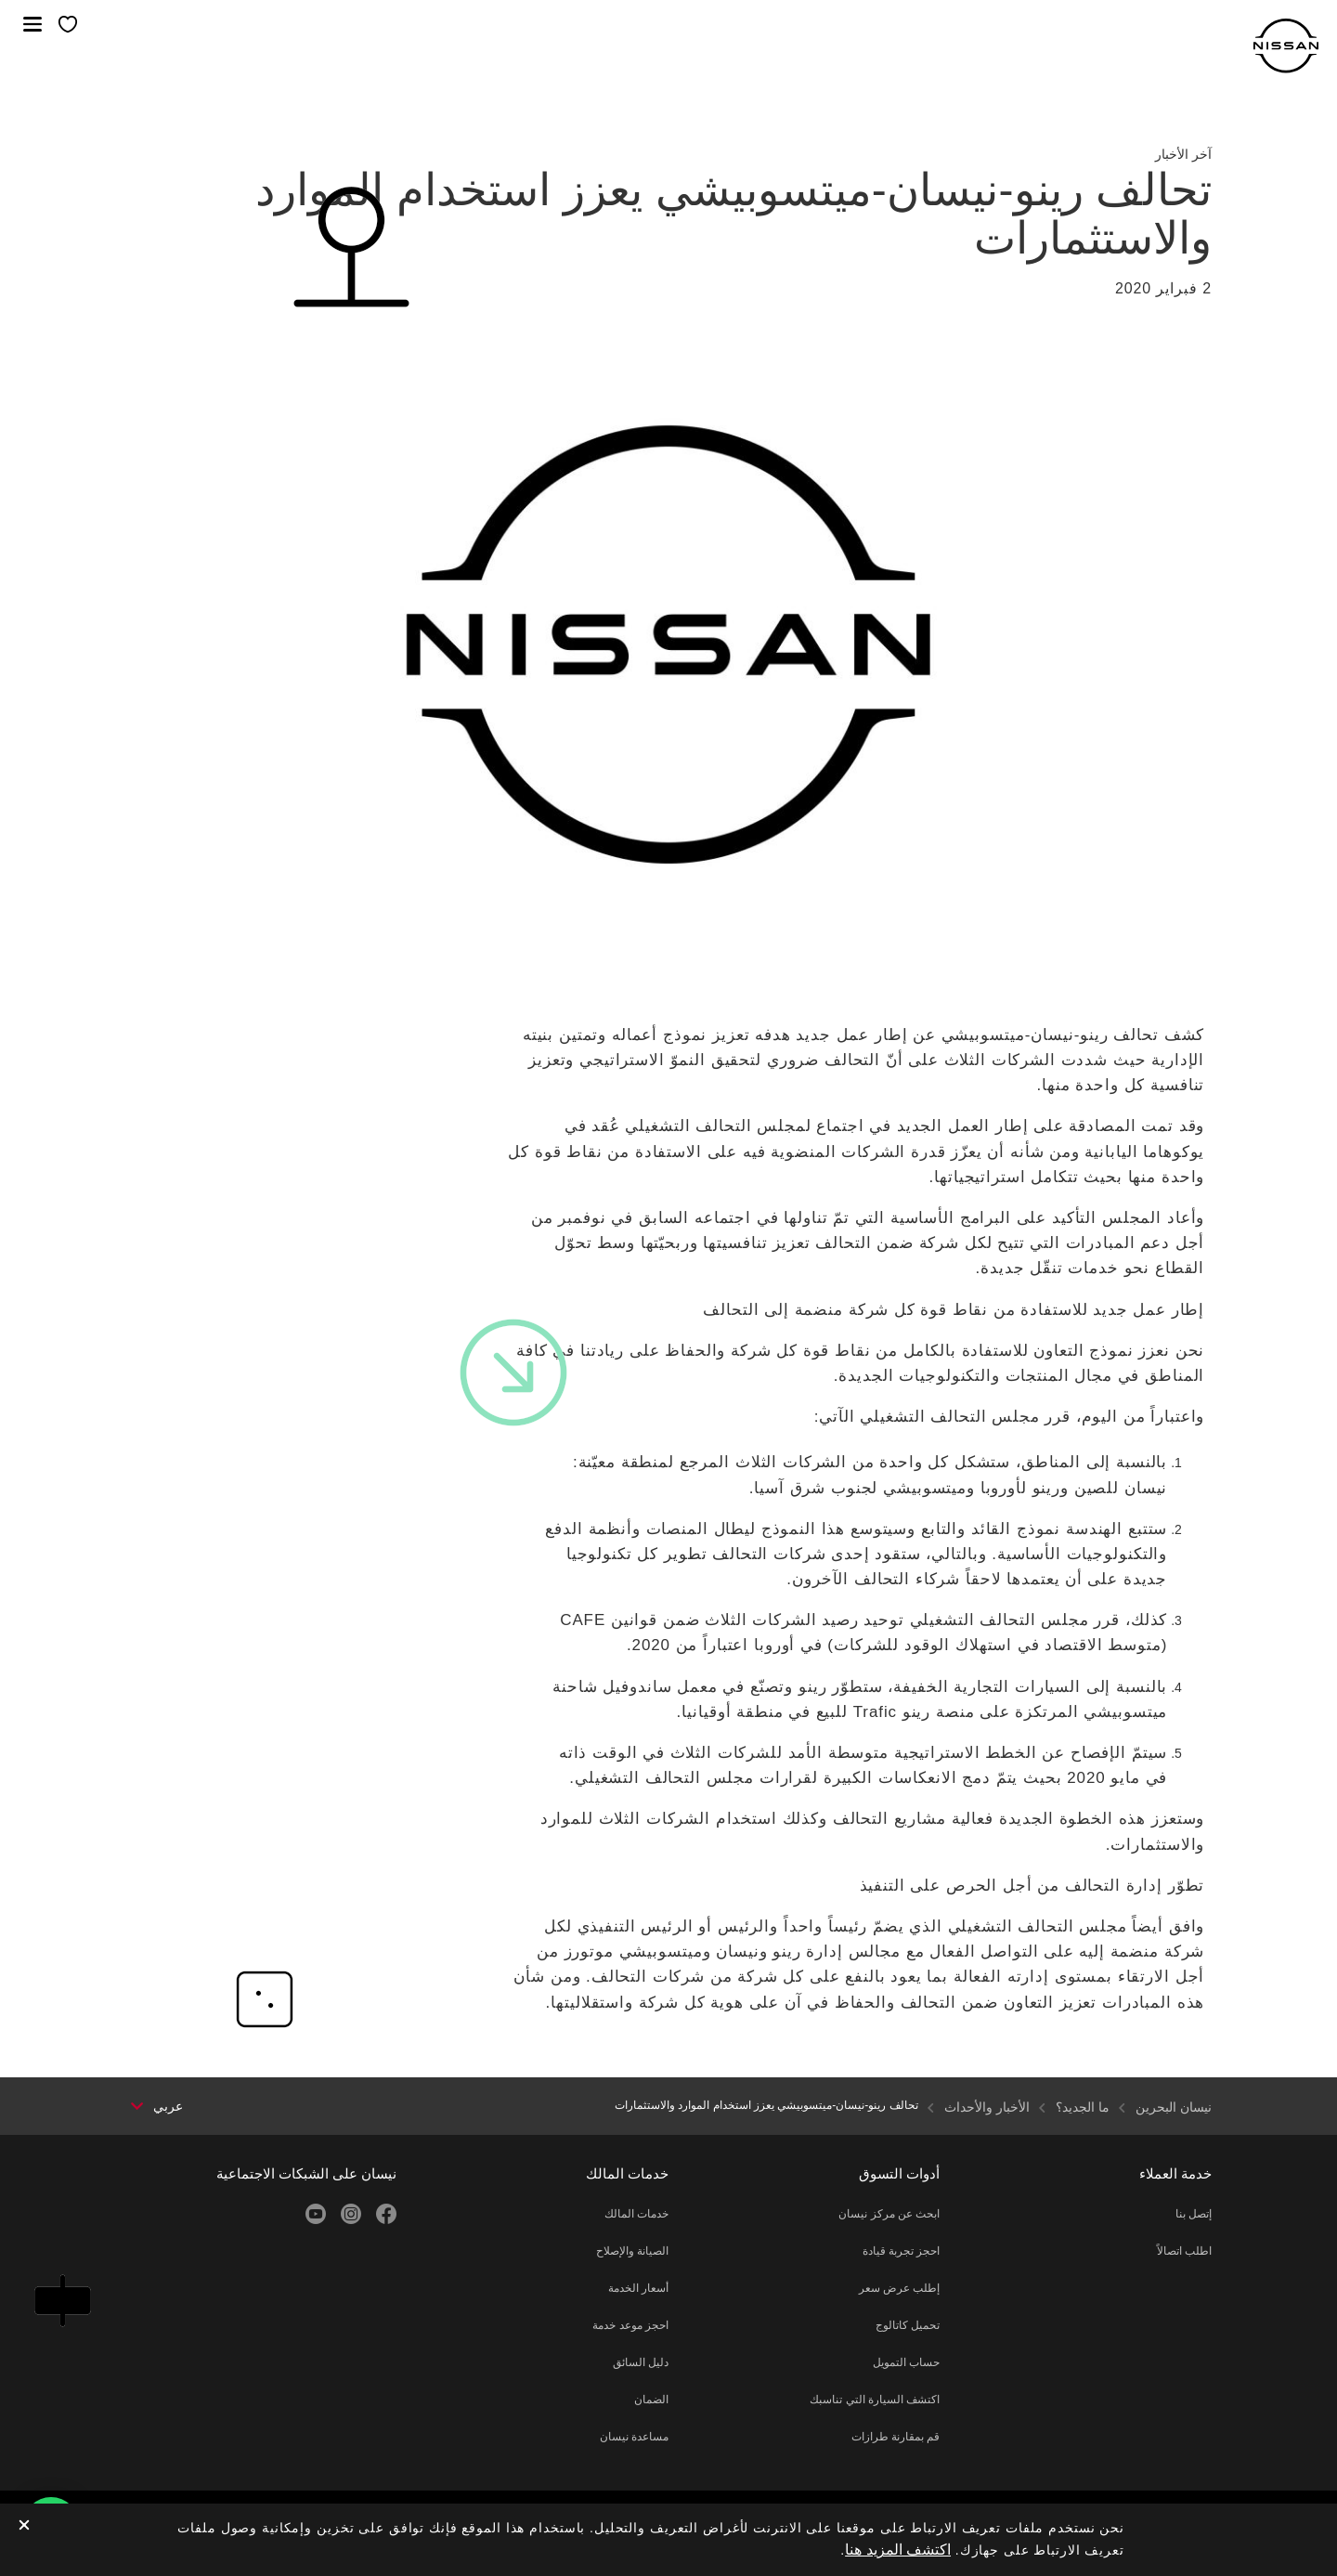  What do you see at coordinates (351, 249) in the screenshot?
I see `mark a location on the map` at bounding box center [351, 249].